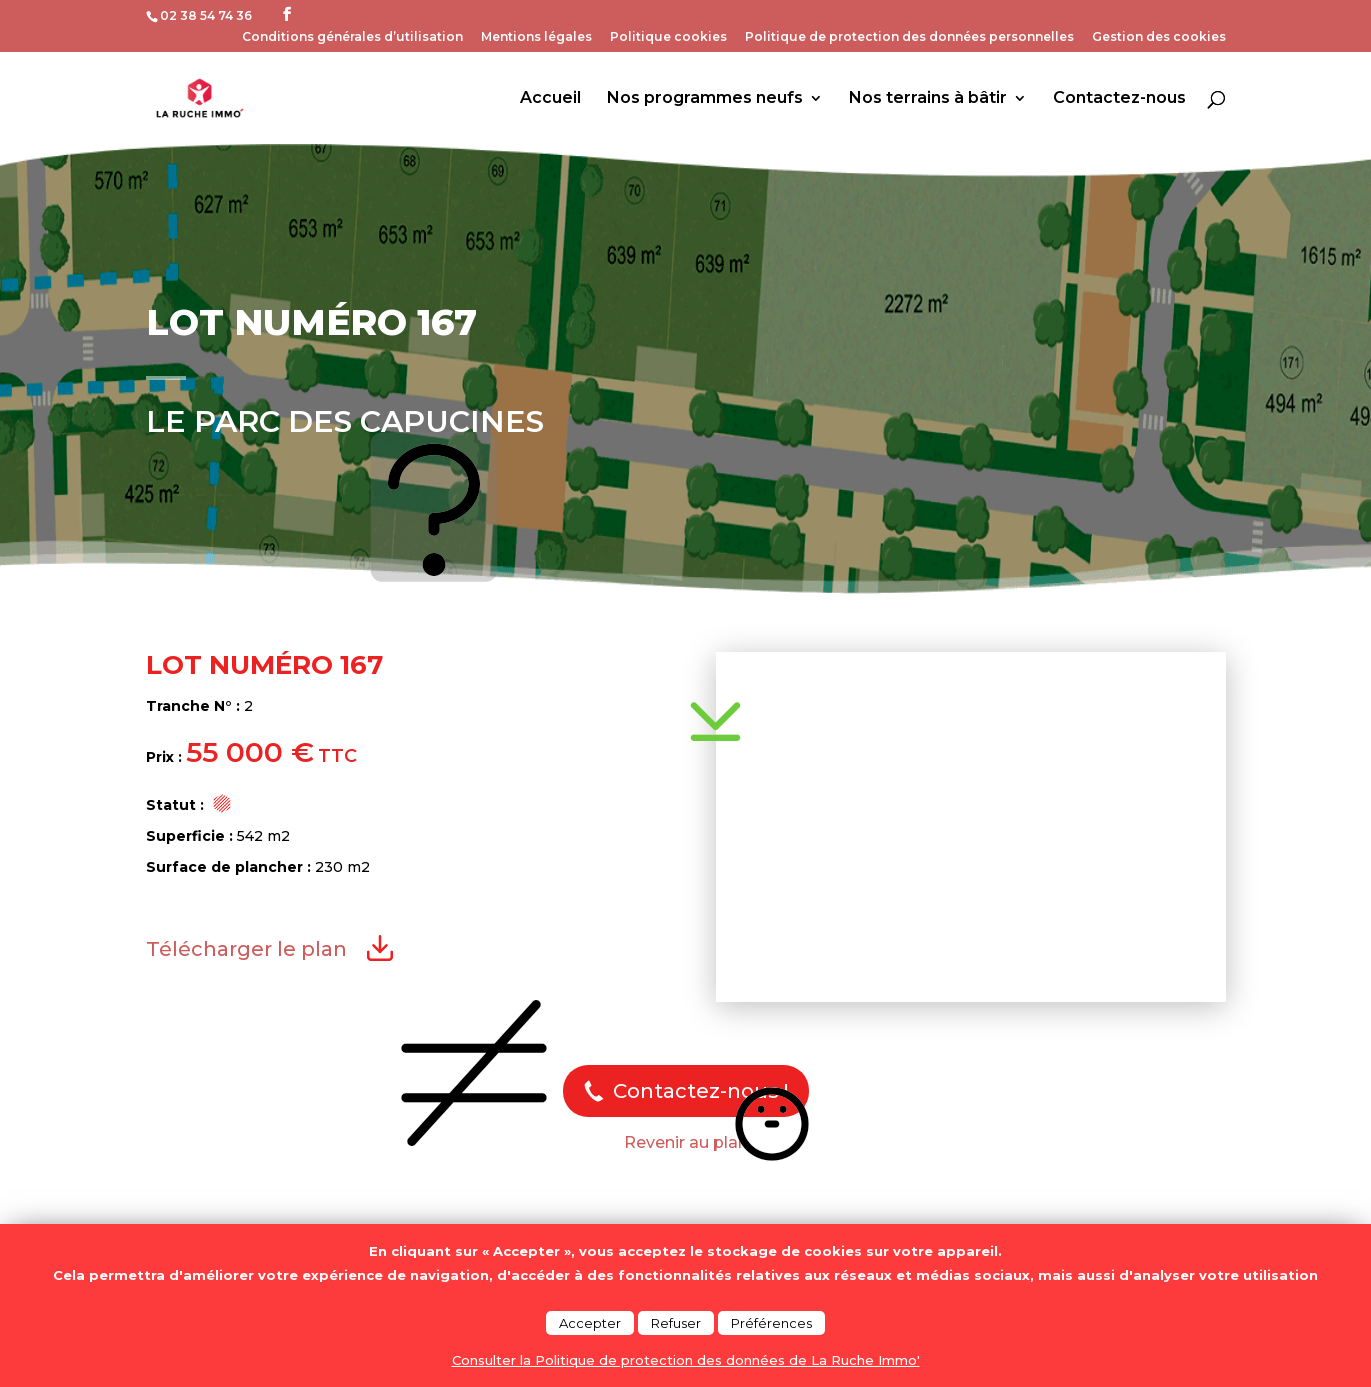 This screenshot has height=1387, width=1371. I want to click on expand content or dropdown menu, so click(715, 720).